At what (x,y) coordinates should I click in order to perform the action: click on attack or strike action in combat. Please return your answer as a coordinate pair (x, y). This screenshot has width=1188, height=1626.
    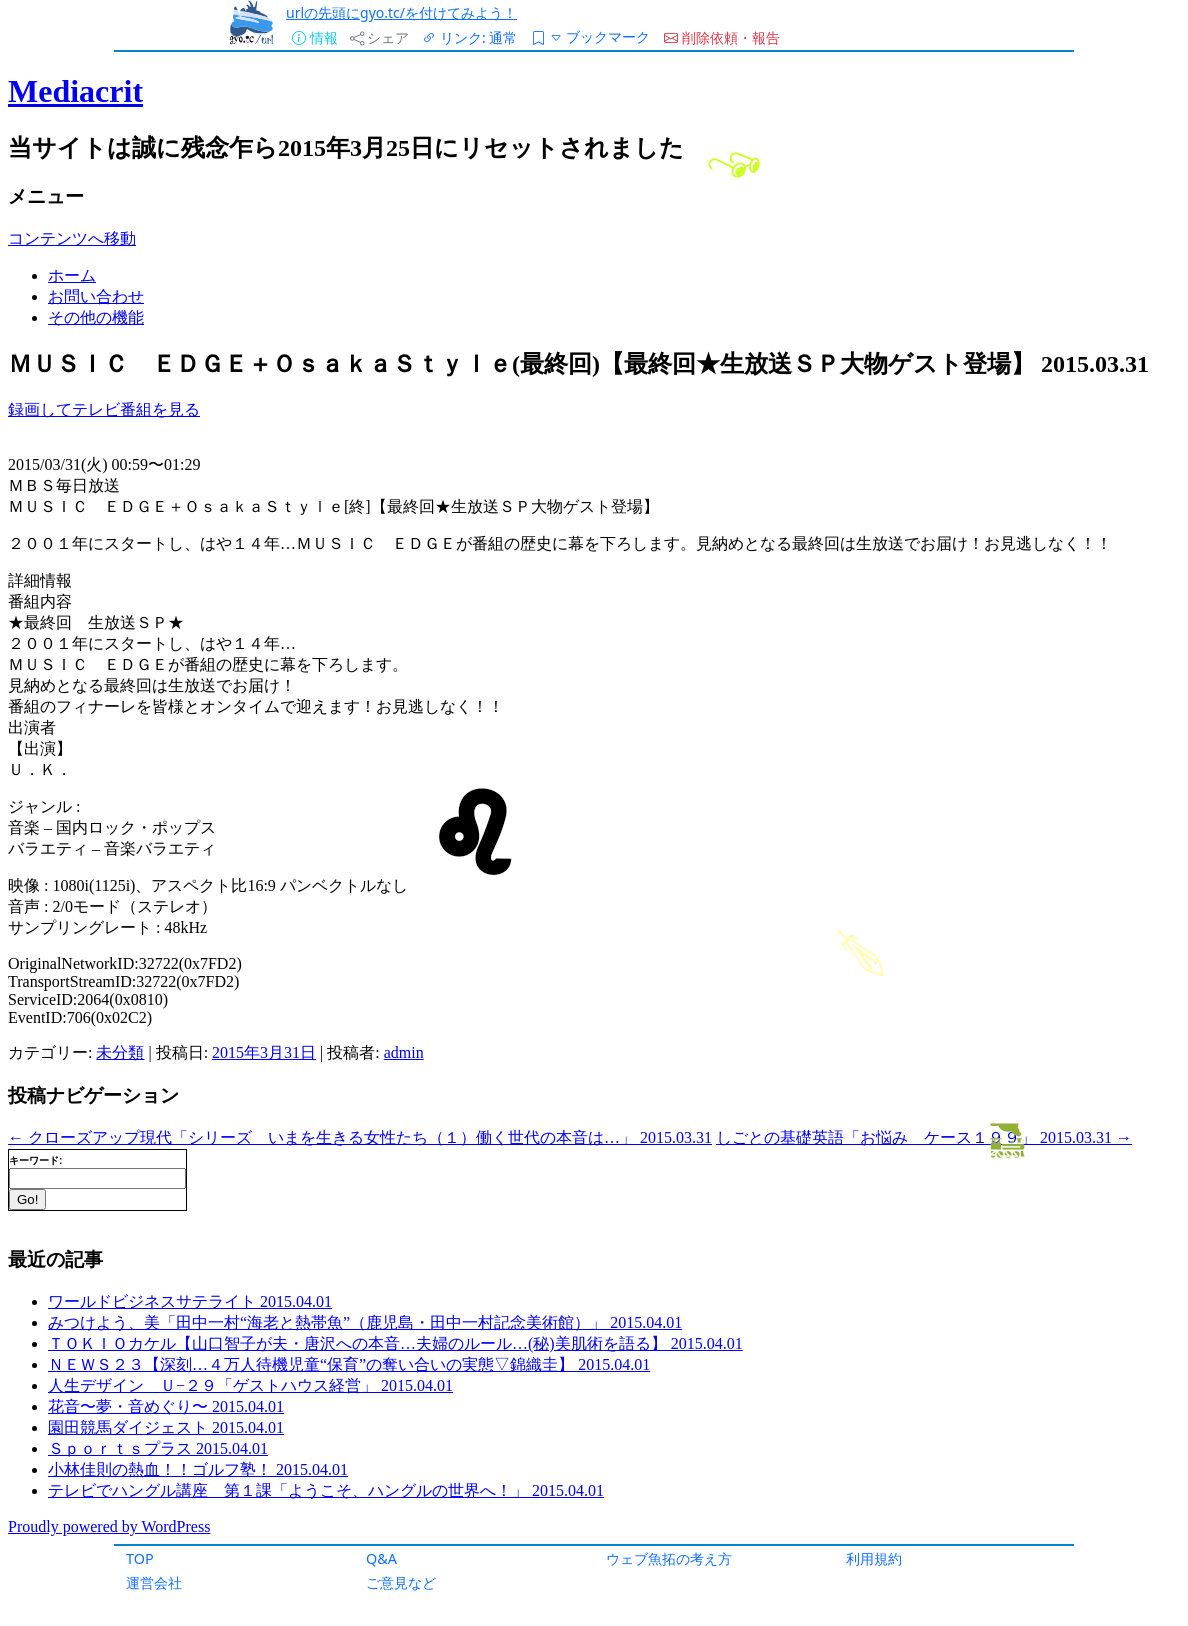
    Looking at the image, I should click on (861, 953).